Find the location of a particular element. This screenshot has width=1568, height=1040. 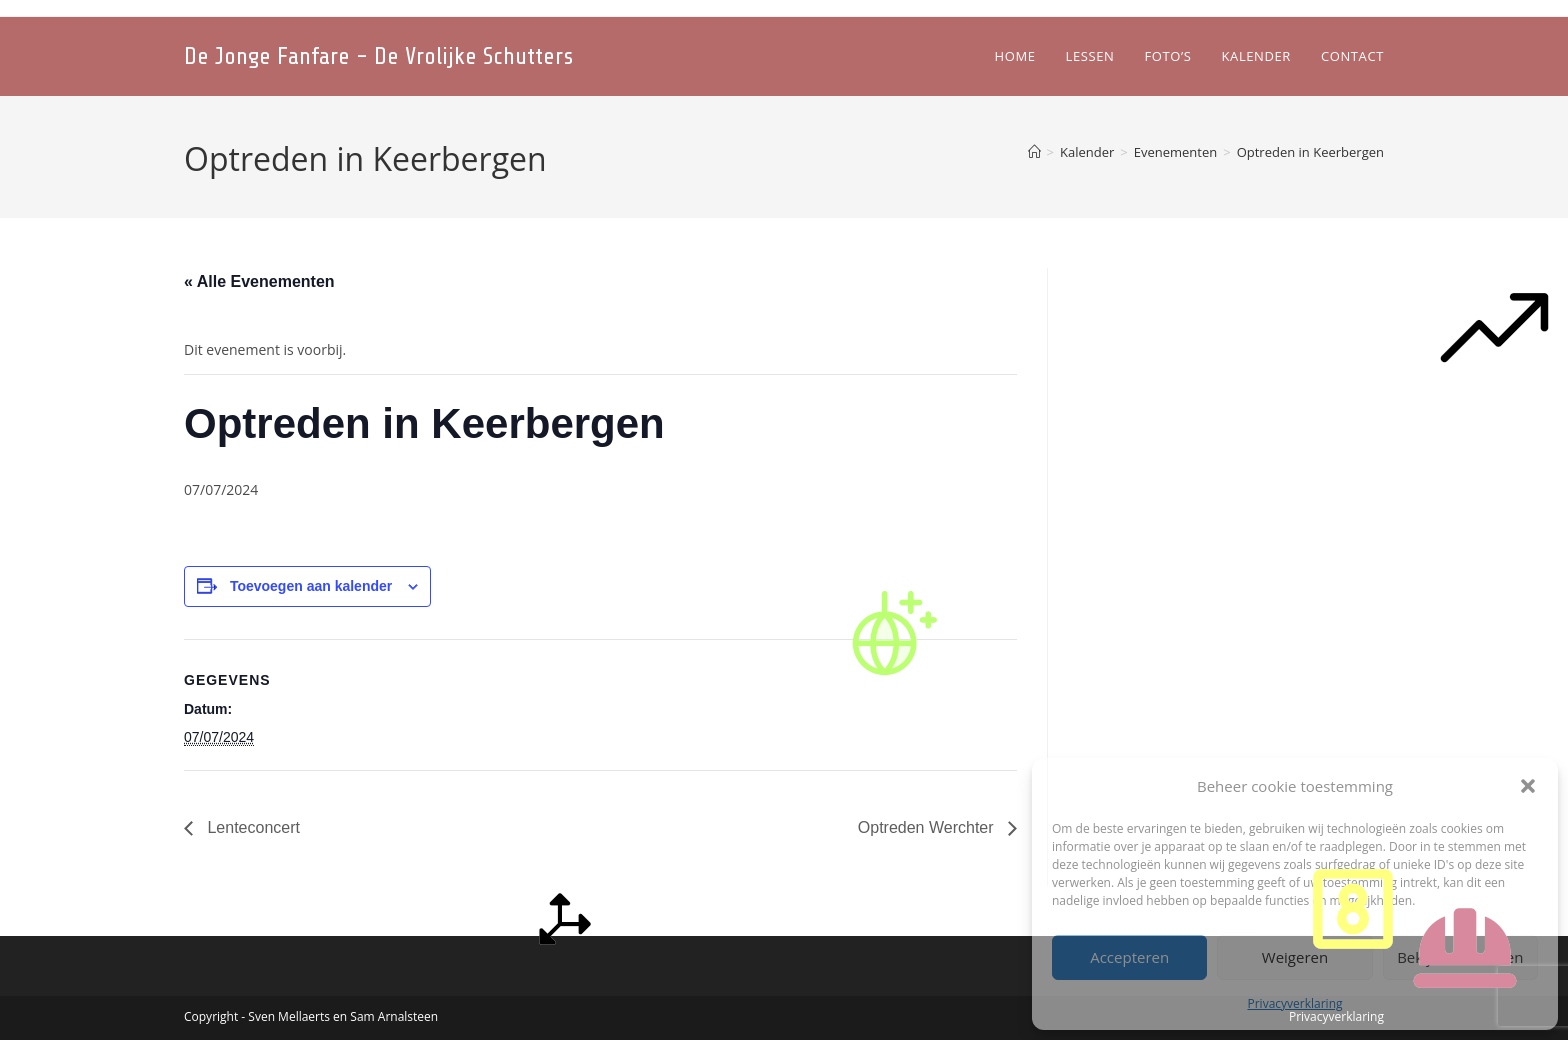

select or input the number eight is located at coordinates (1353, 909).